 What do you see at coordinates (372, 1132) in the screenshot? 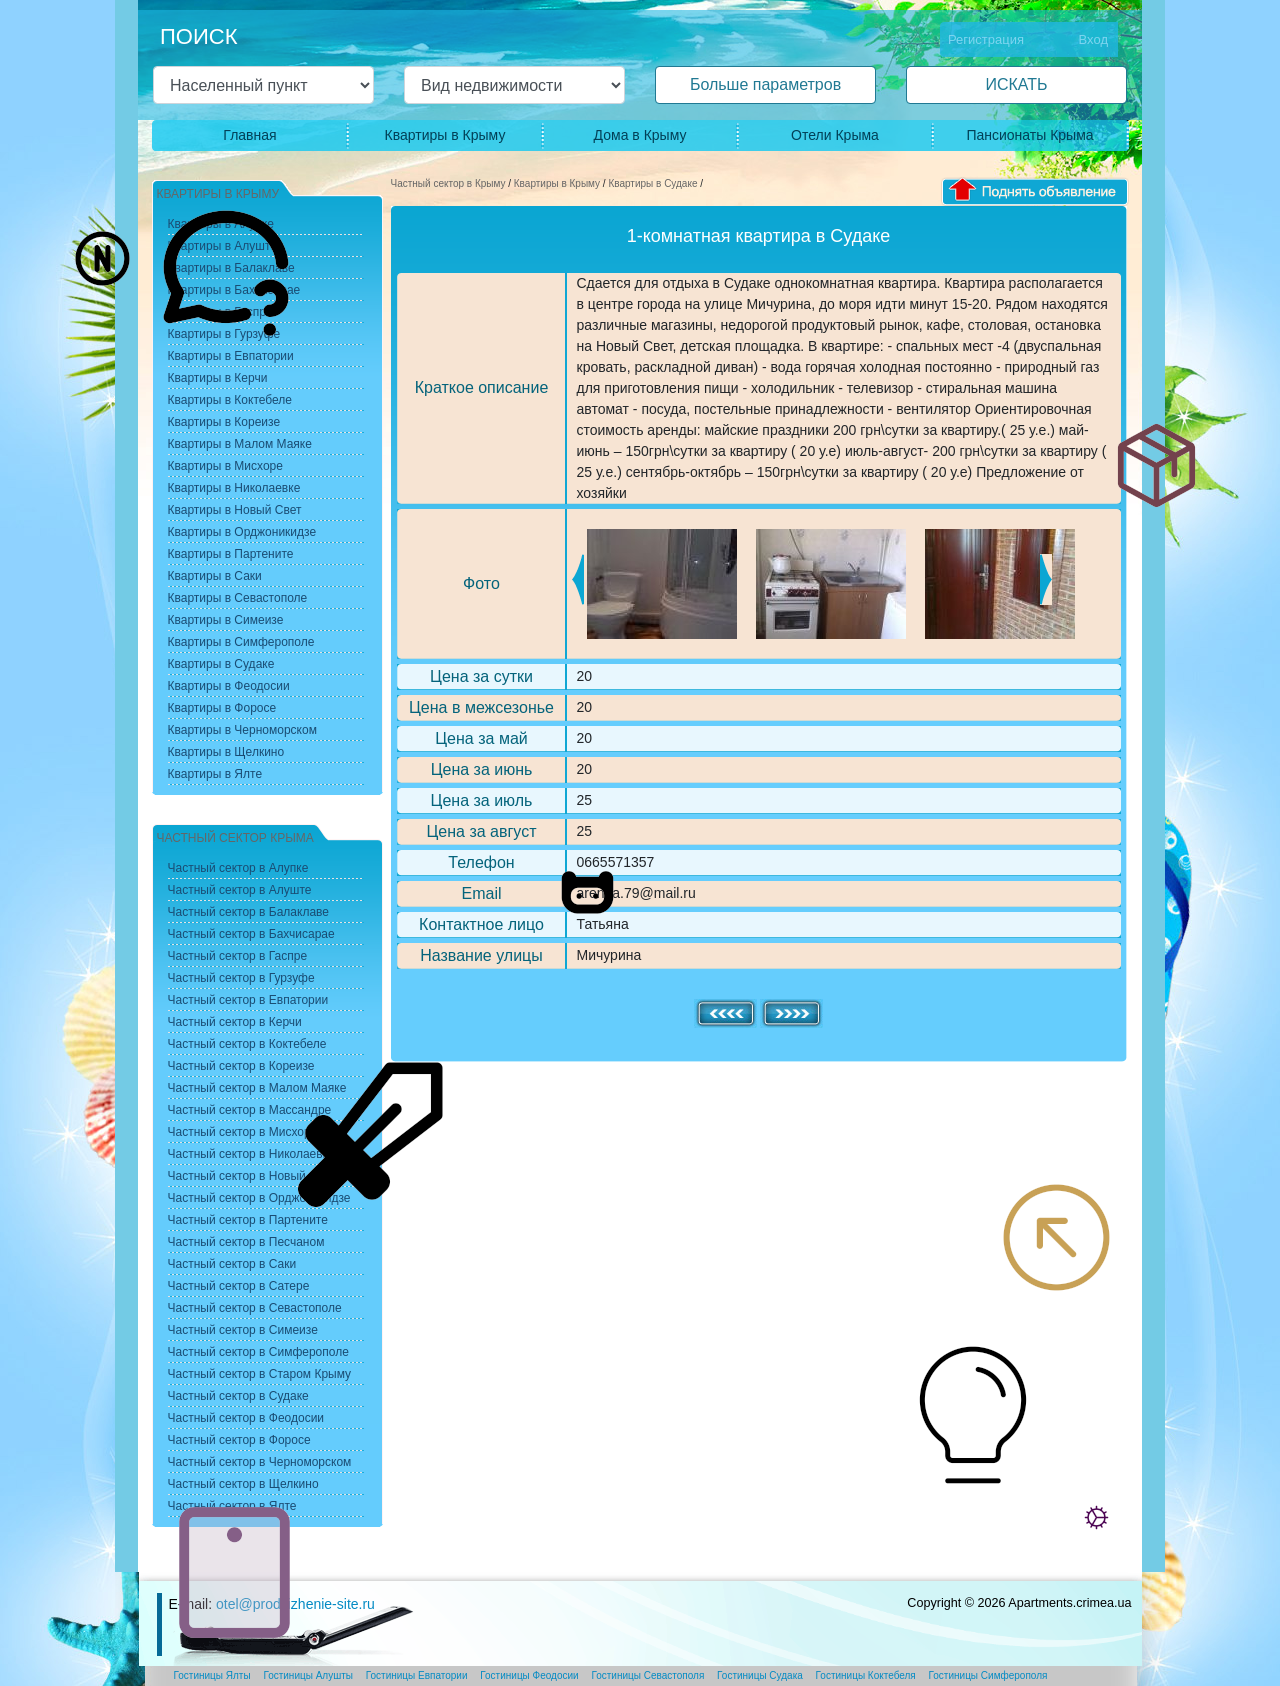
I see `access combat or battle features` at bounding box center [372, 1132].